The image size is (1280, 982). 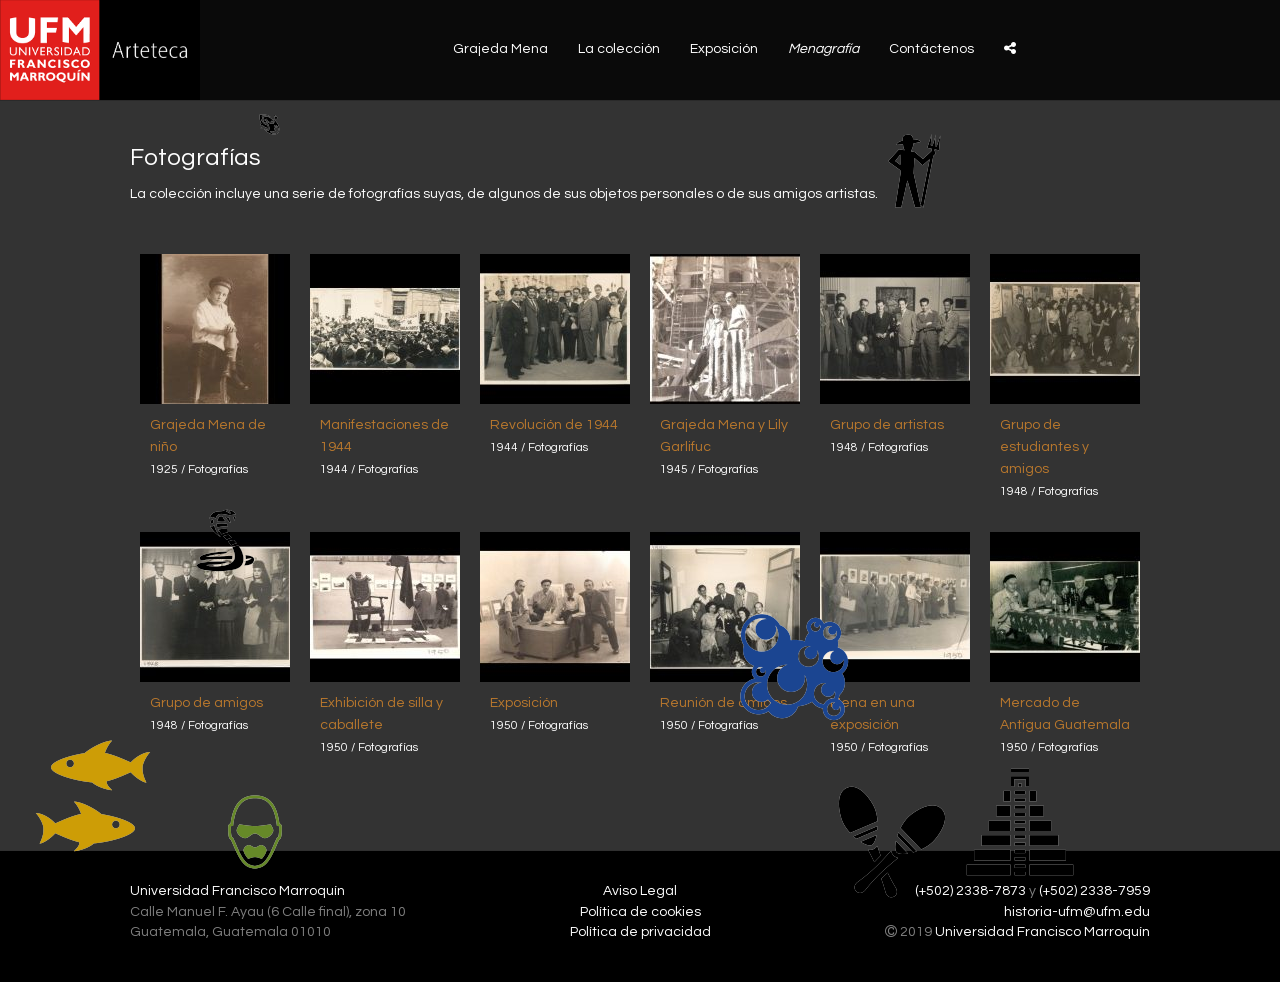 I want to click on indicates a villain or antagonist character, so click(x=255, y=832).